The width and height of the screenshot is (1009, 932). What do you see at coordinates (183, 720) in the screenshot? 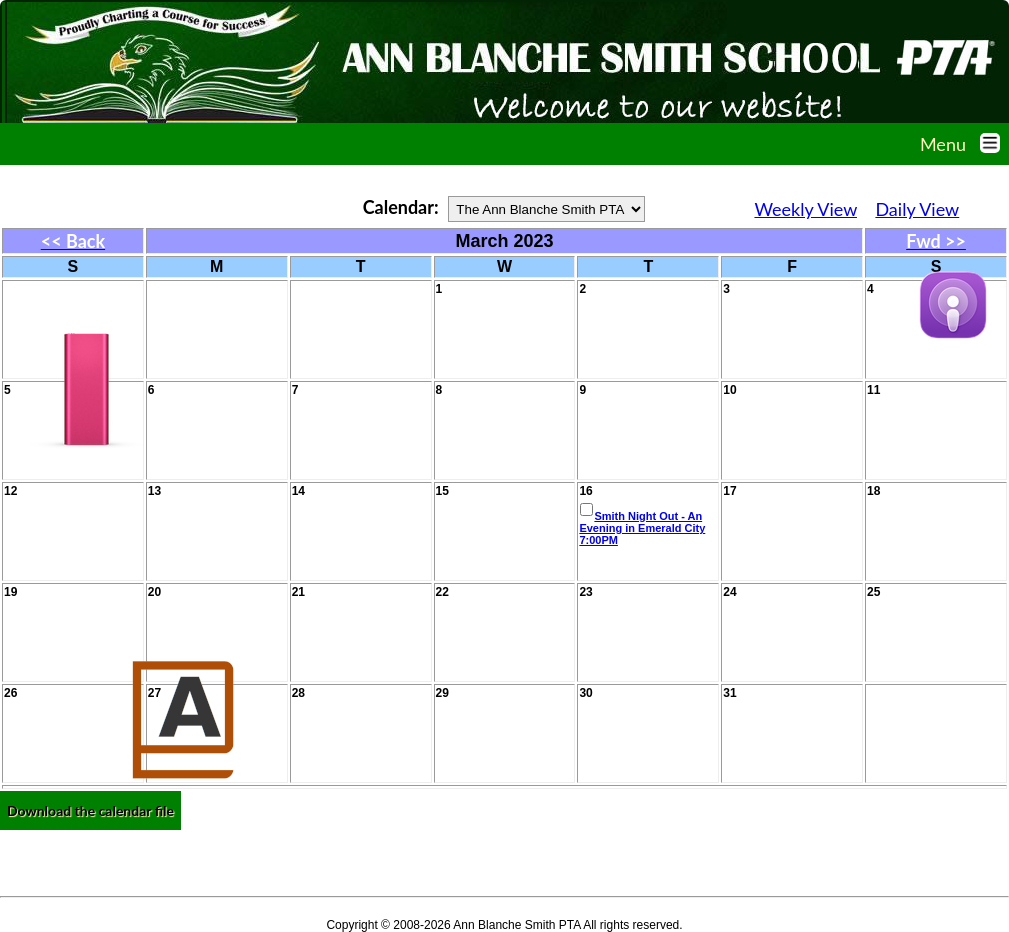
I see `open the dictionary app` at bounding box center [183, 720].